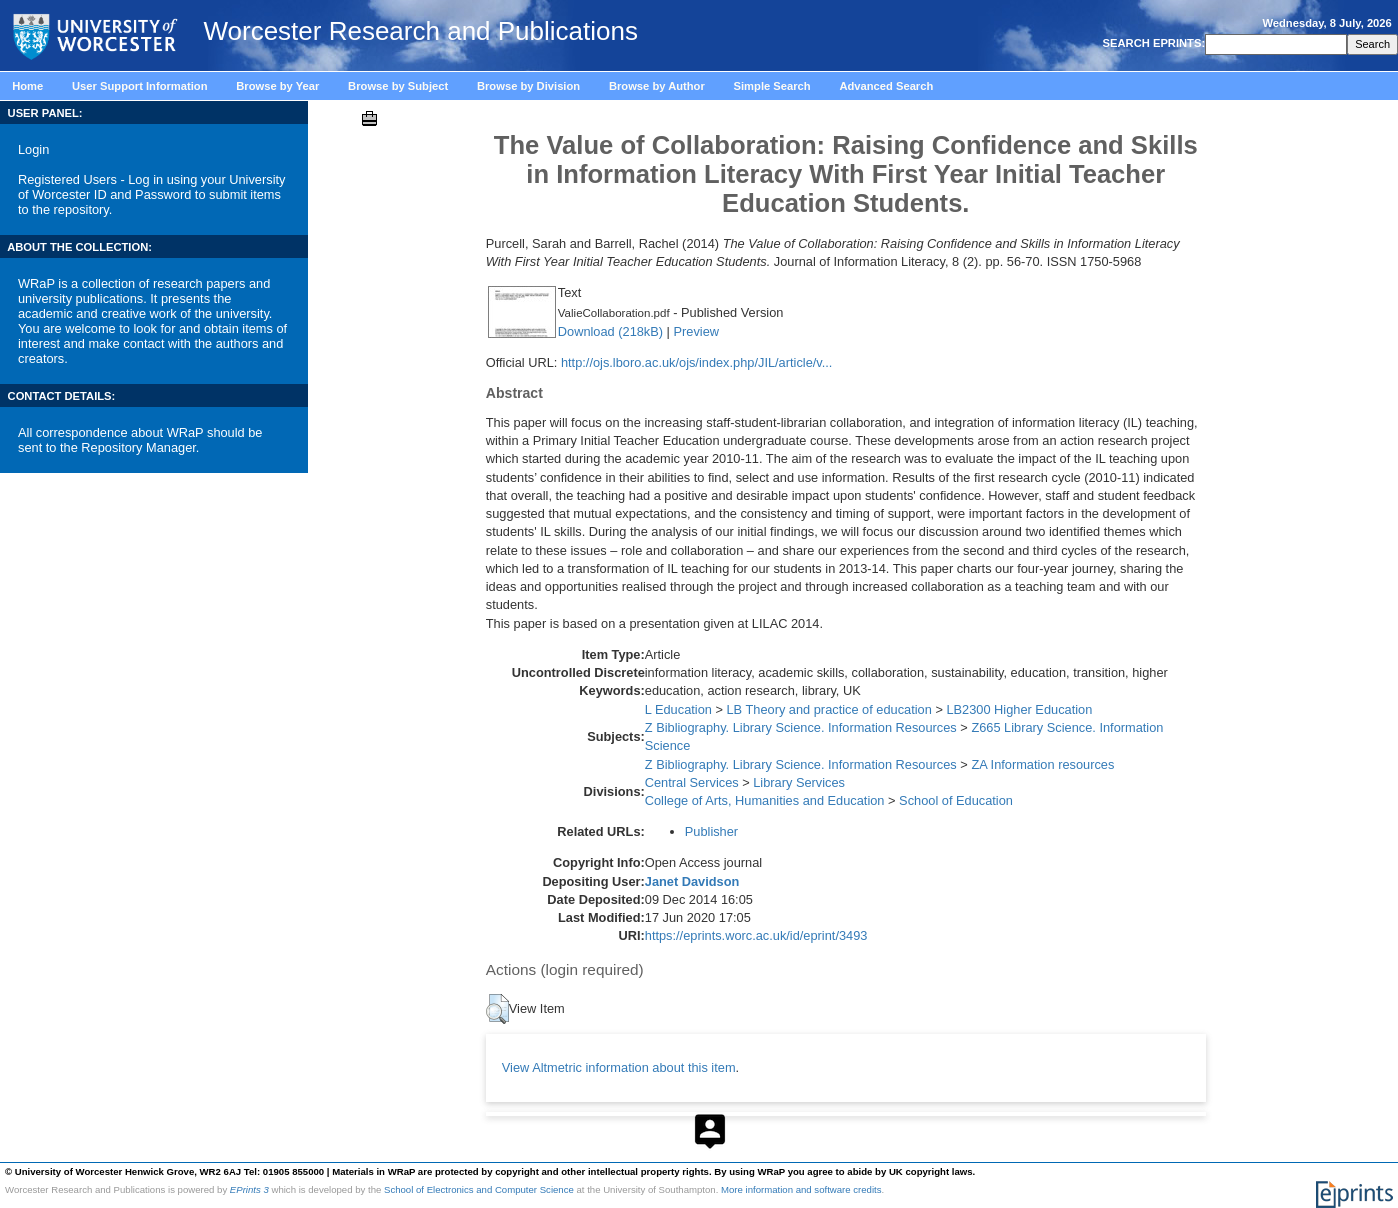 This screenshot has height=1208, width=1398. I want to click on view a person's location on the map, so click(710, 1131).